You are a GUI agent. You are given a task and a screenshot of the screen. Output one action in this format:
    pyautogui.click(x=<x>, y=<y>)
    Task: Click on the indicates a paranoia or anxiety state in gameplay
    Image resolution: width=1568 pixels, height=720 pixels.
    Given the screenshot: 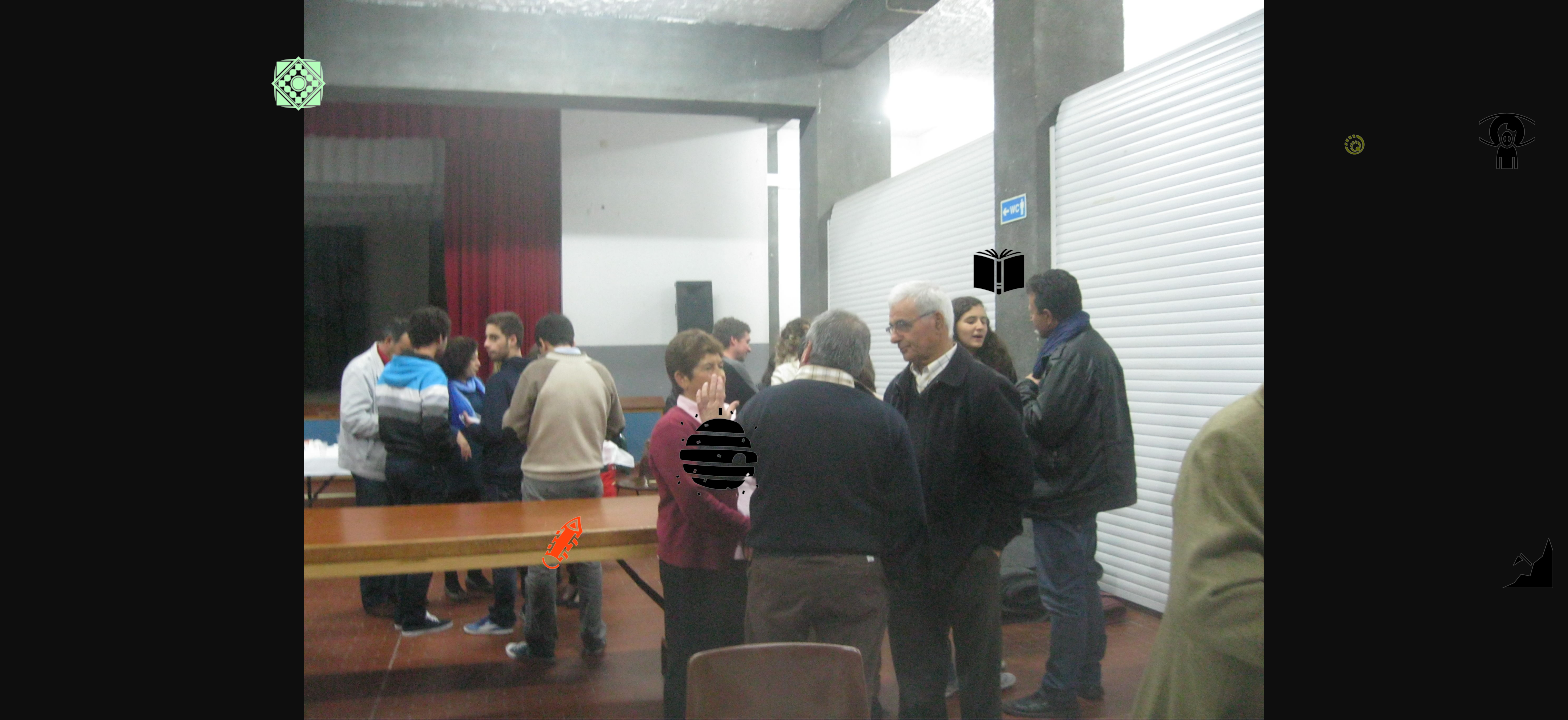 What is the action you would take?
    pyautogui.click(x=1507, y=141)
    